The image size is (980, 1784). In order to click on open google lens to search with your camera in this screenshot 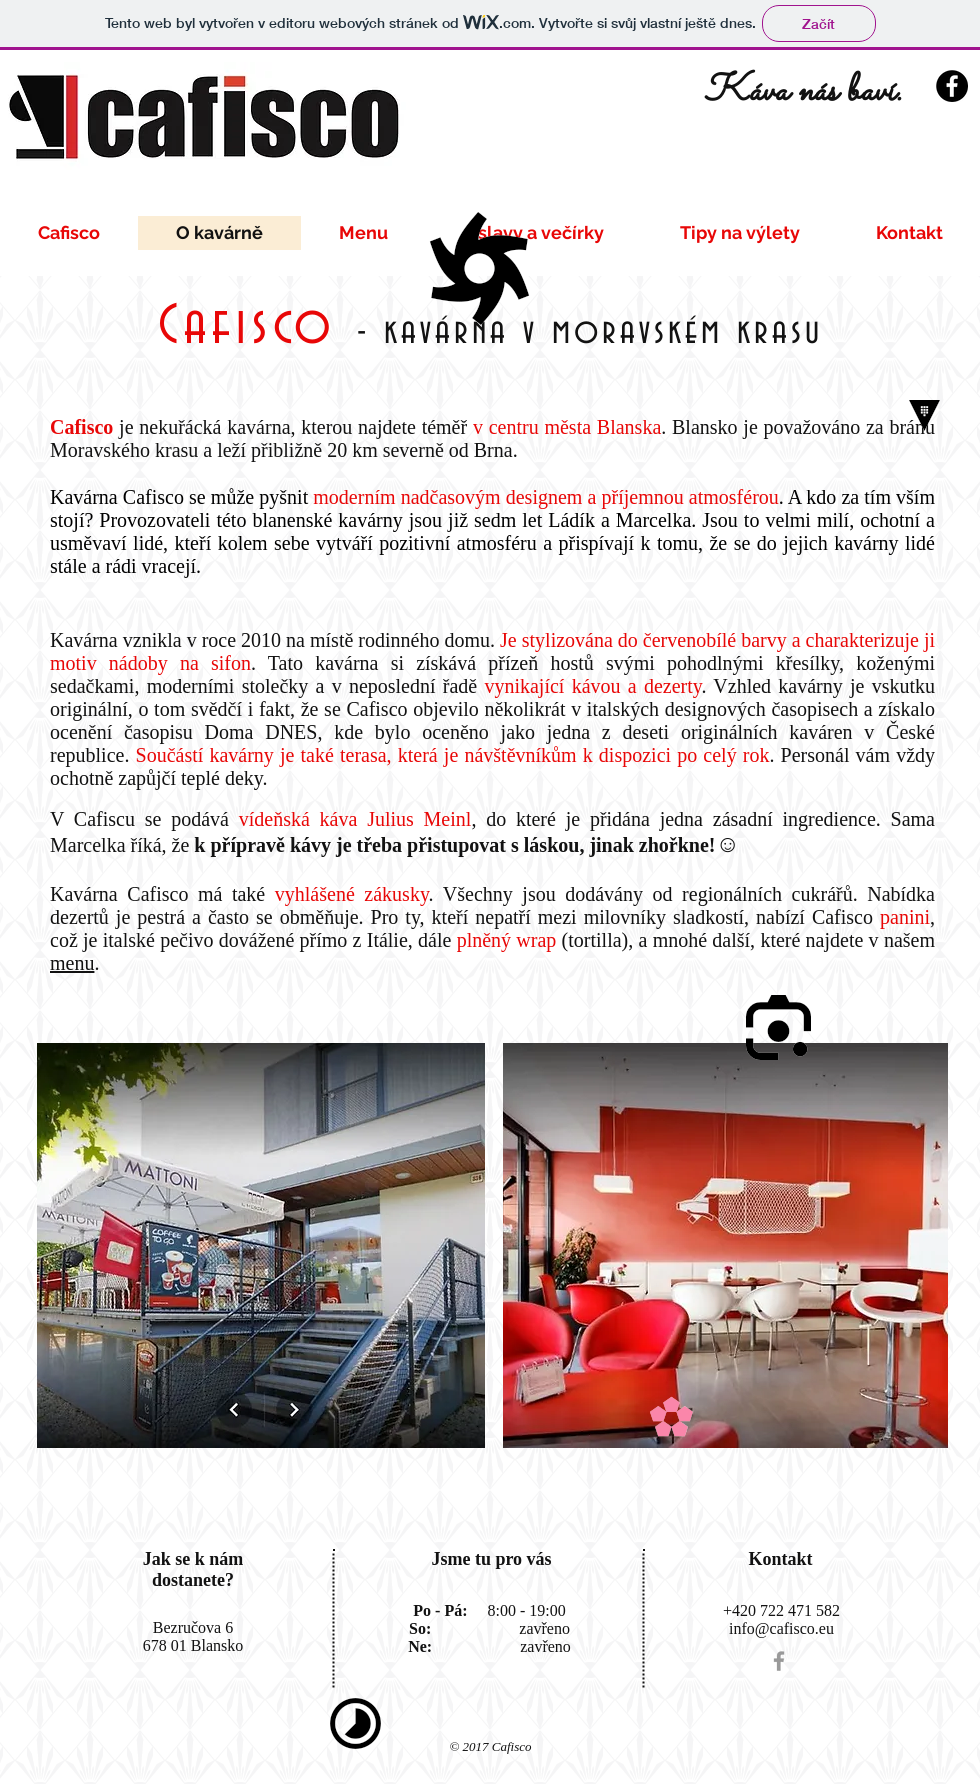, I will do `click(778, 1027)`.